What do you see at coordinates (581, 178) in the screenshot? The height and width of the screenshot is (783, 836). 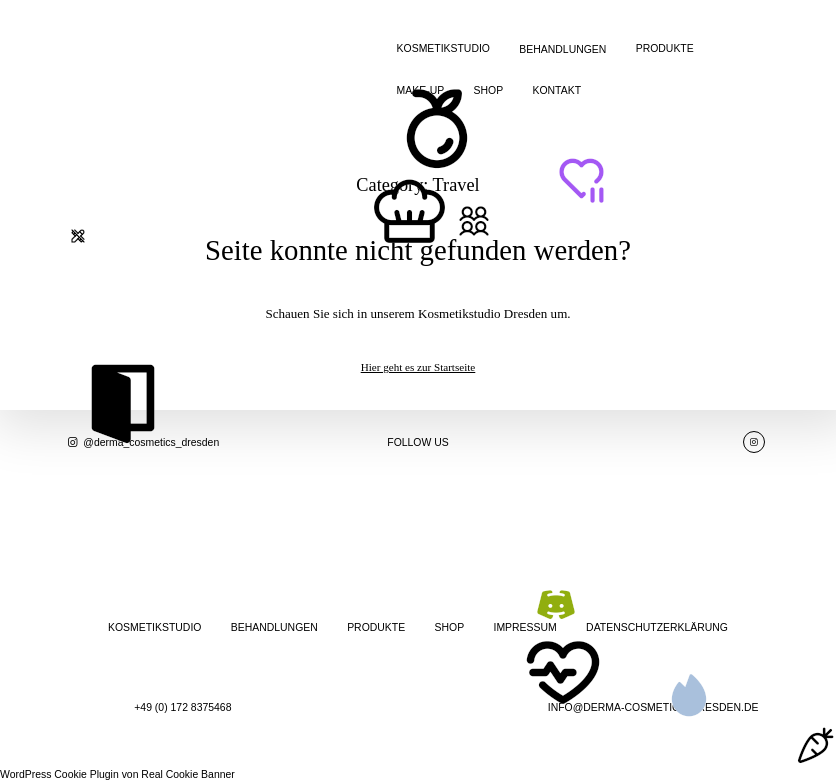 I see `pause health monitoring or tracking` at bounding box center [581, 178].